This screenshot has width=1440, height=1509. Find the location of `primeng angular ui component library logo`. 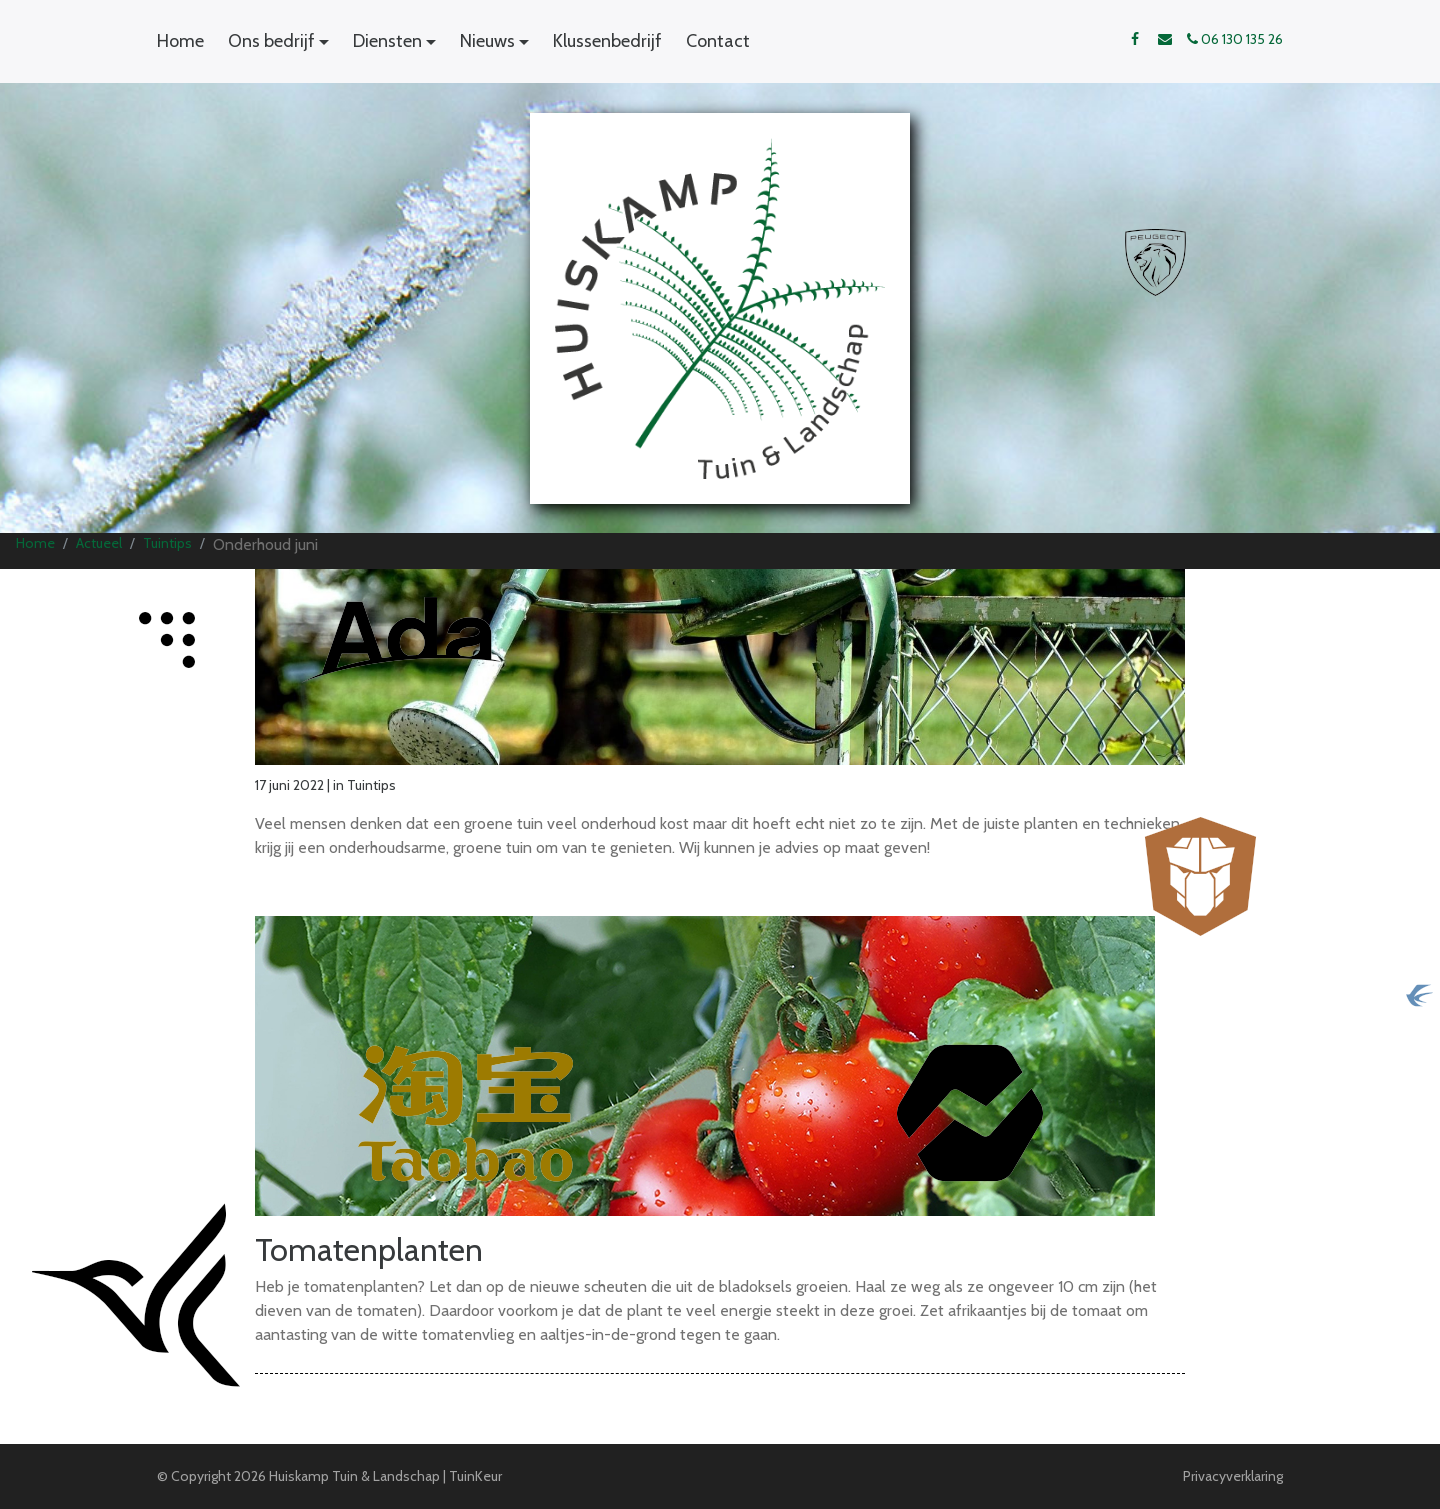

primeng angular ui component library logo is located at coordinates (1200, 876).